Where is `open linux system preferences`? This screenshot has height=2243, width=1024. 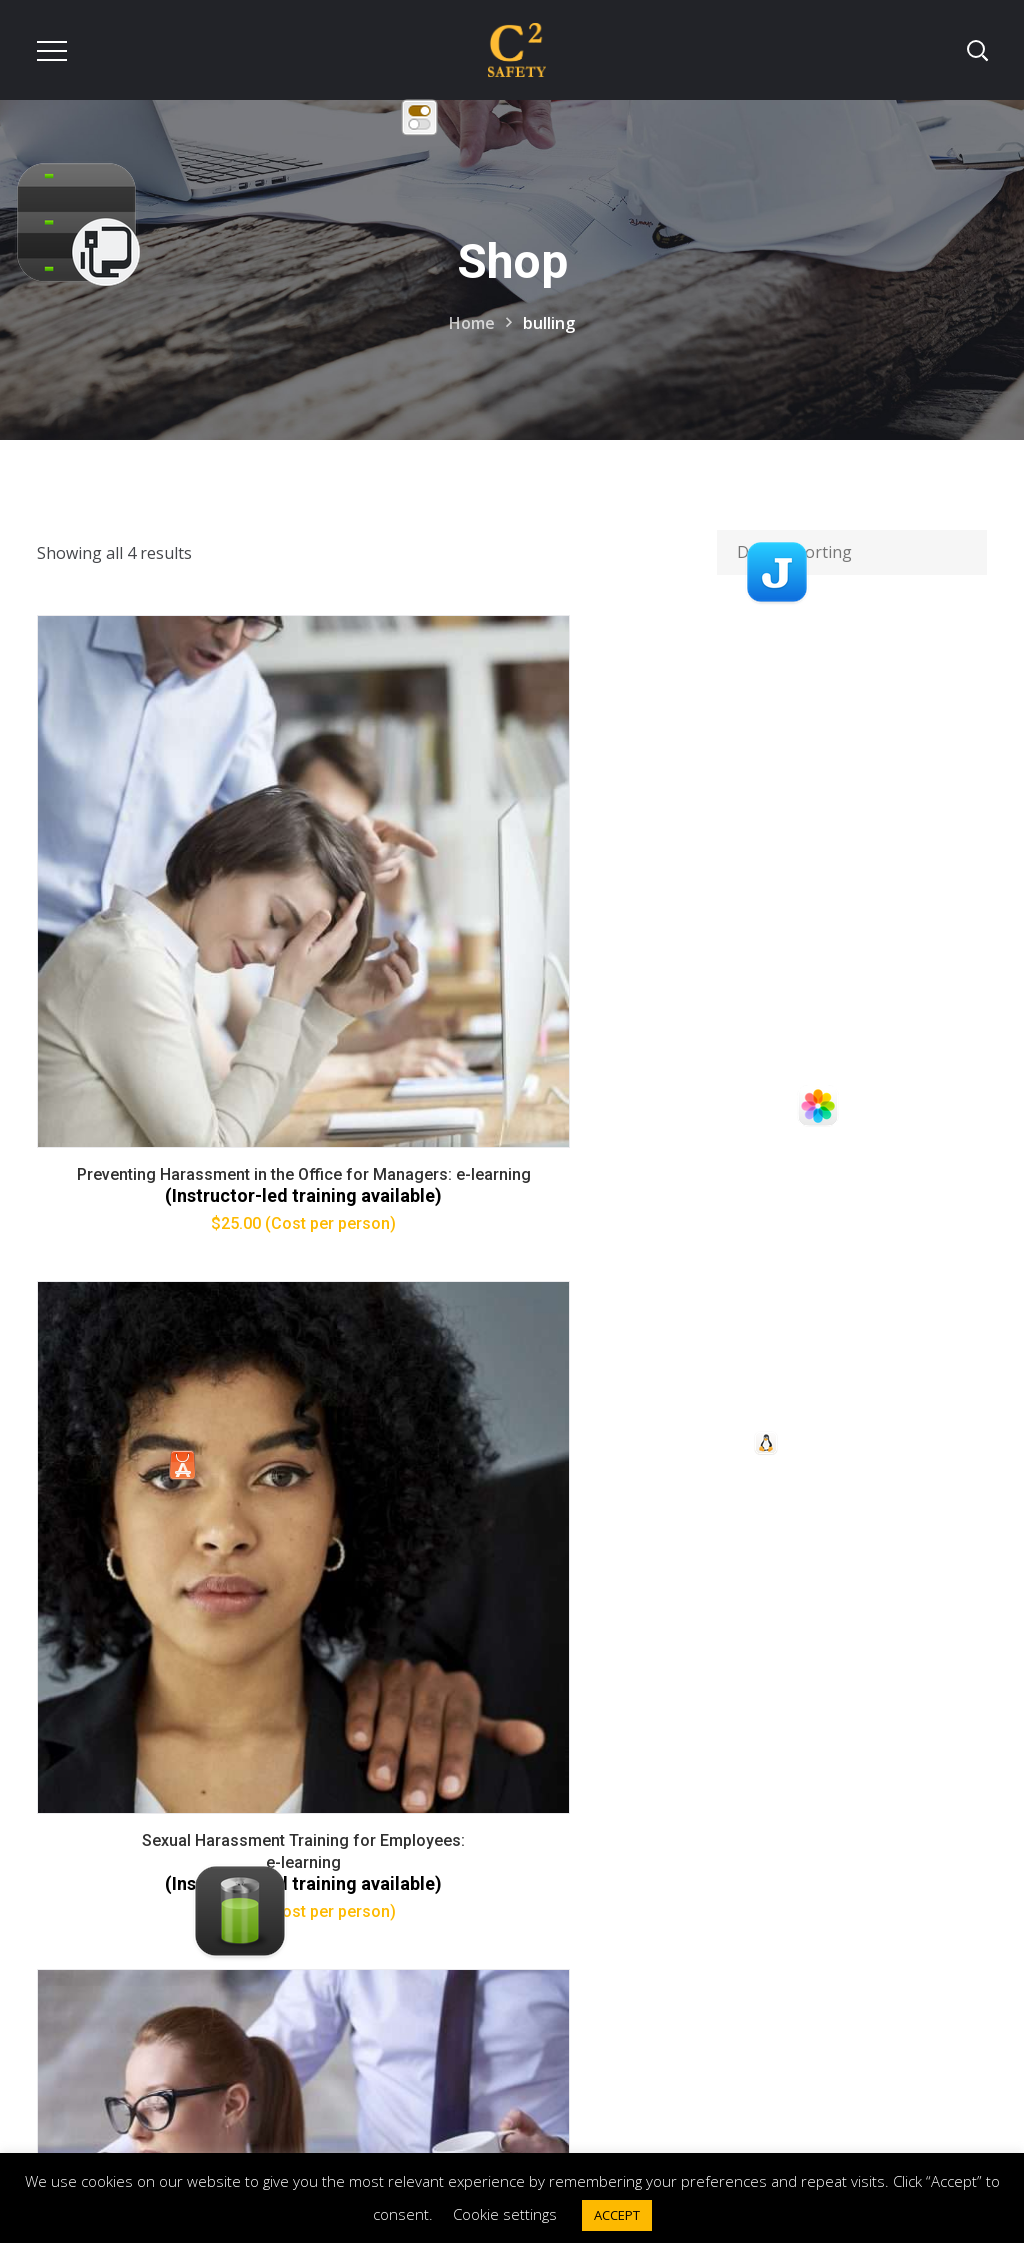 open linux system preferences is located at coordinates (766, 1443).